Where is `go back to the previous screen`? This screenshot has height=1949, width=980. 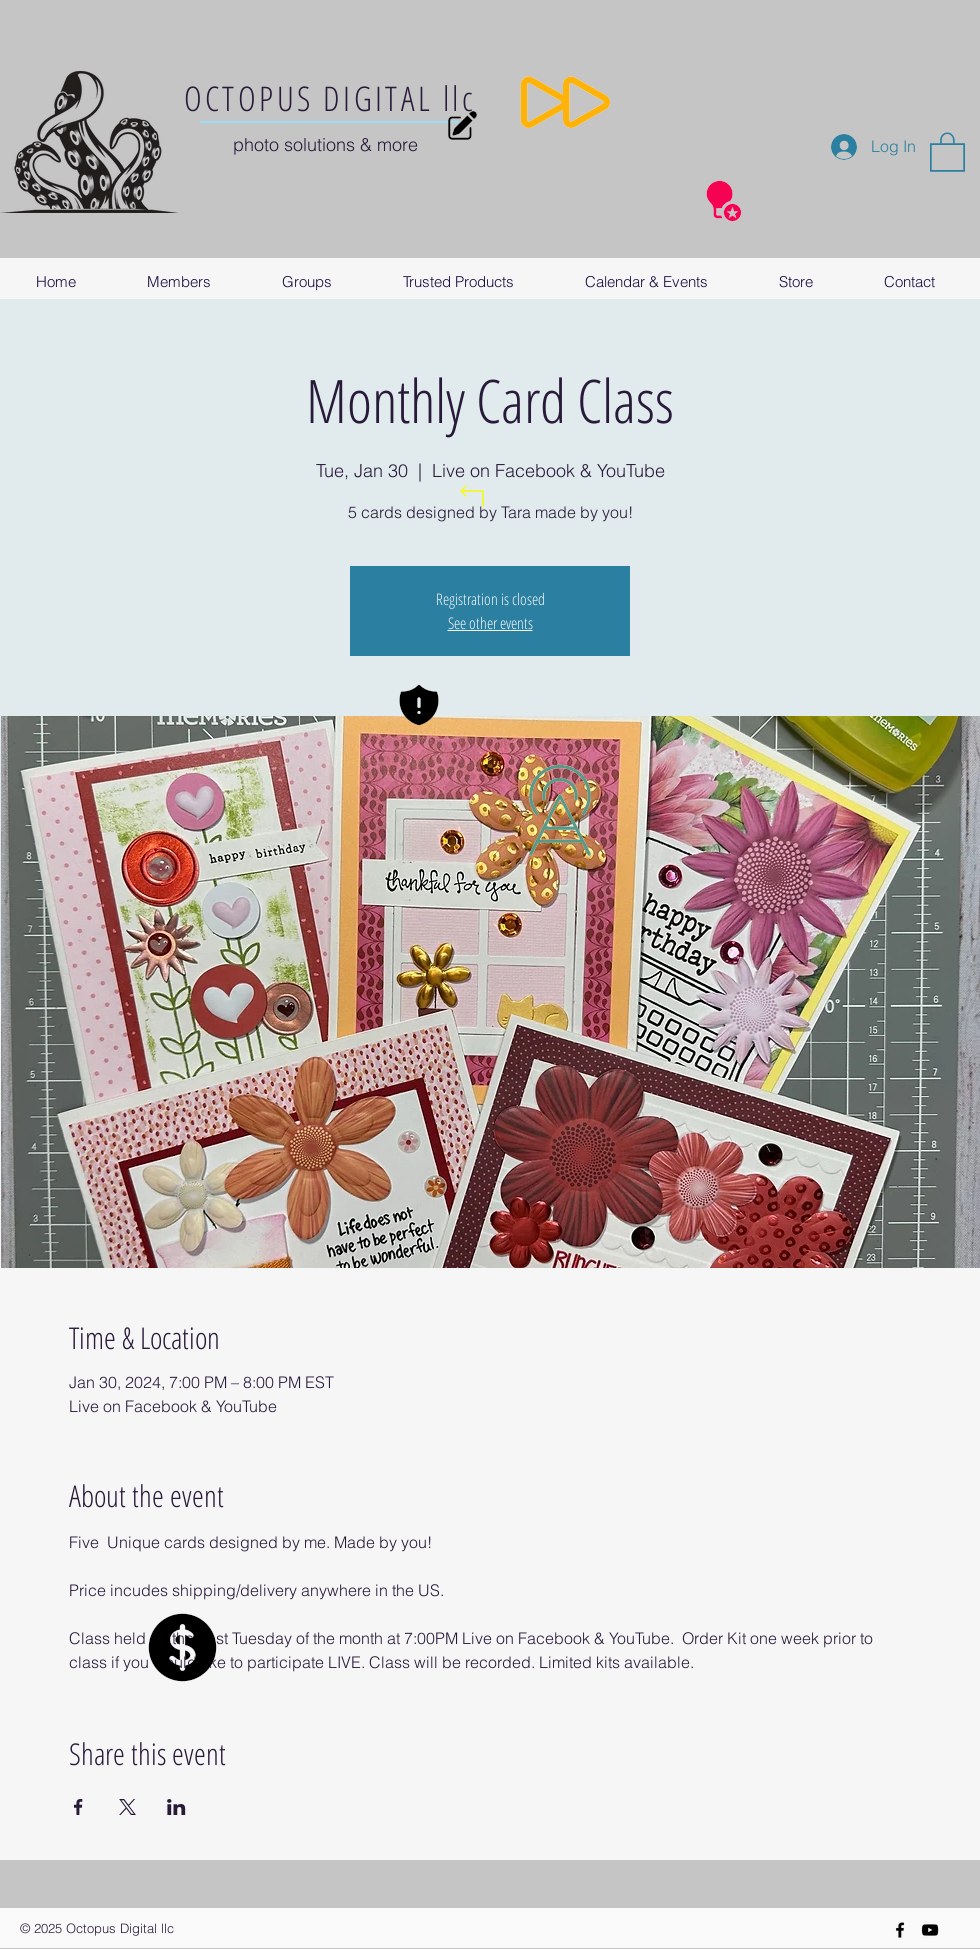 go back to the previous screen is located at coordinates (472, 496).